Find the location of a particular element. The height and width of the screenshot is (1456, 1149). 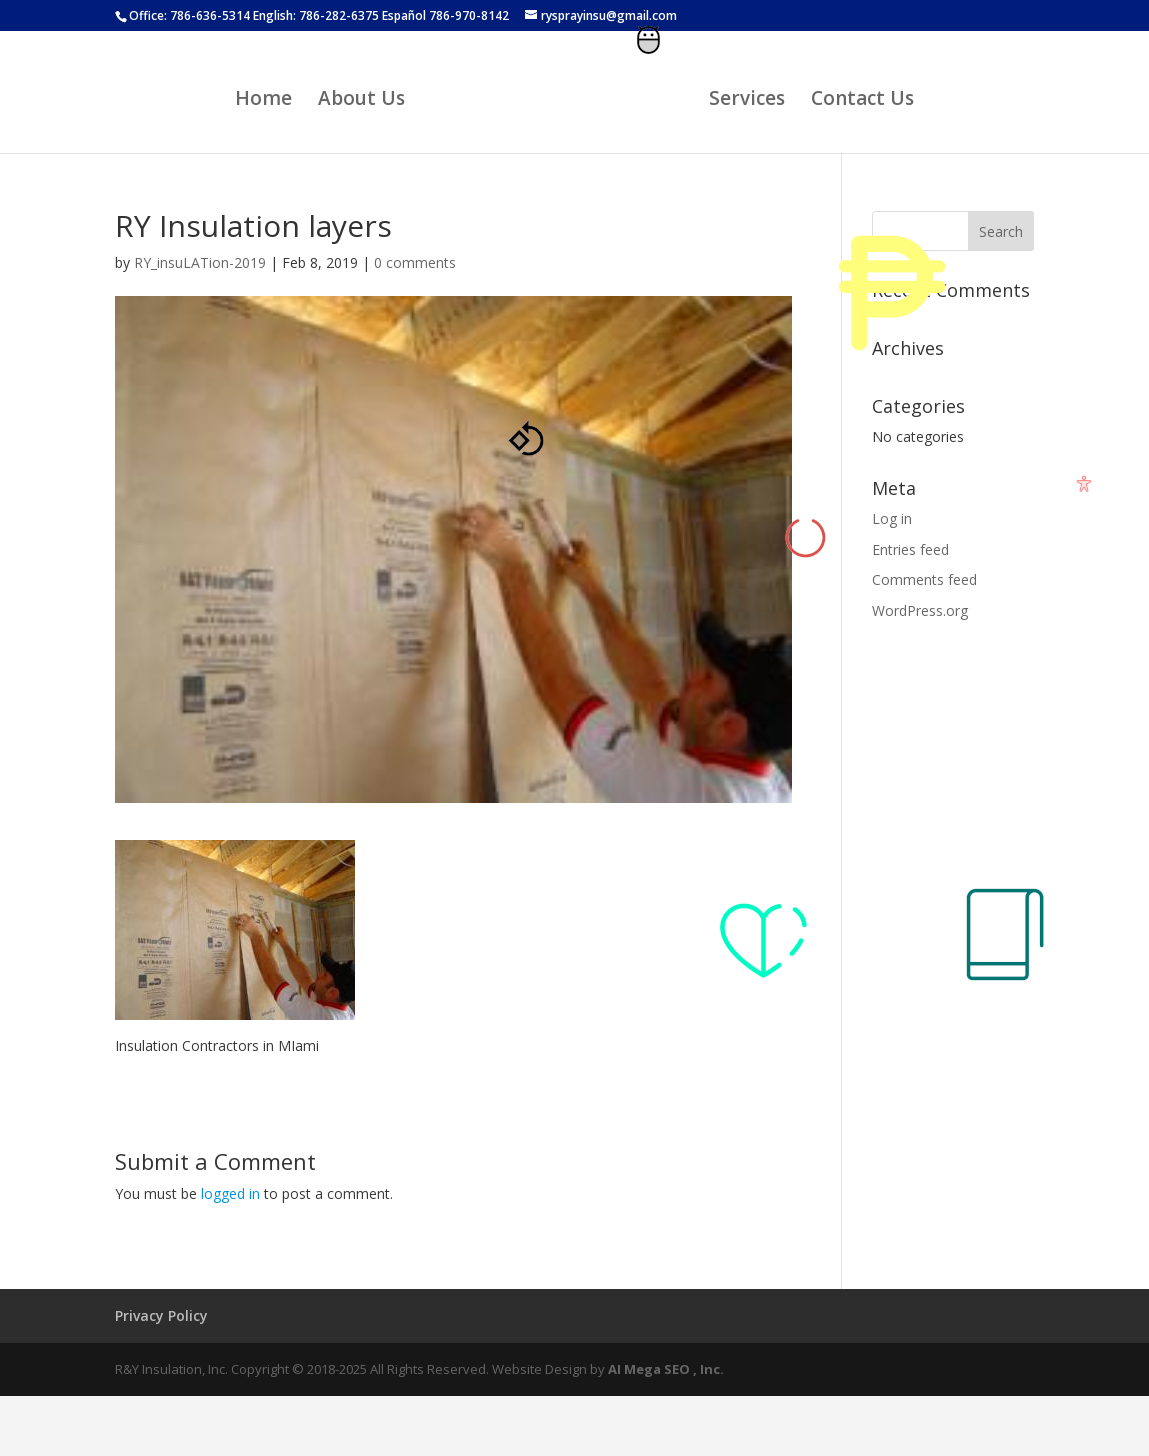

accessibility settings or features is located at coordinates (1084, 484).